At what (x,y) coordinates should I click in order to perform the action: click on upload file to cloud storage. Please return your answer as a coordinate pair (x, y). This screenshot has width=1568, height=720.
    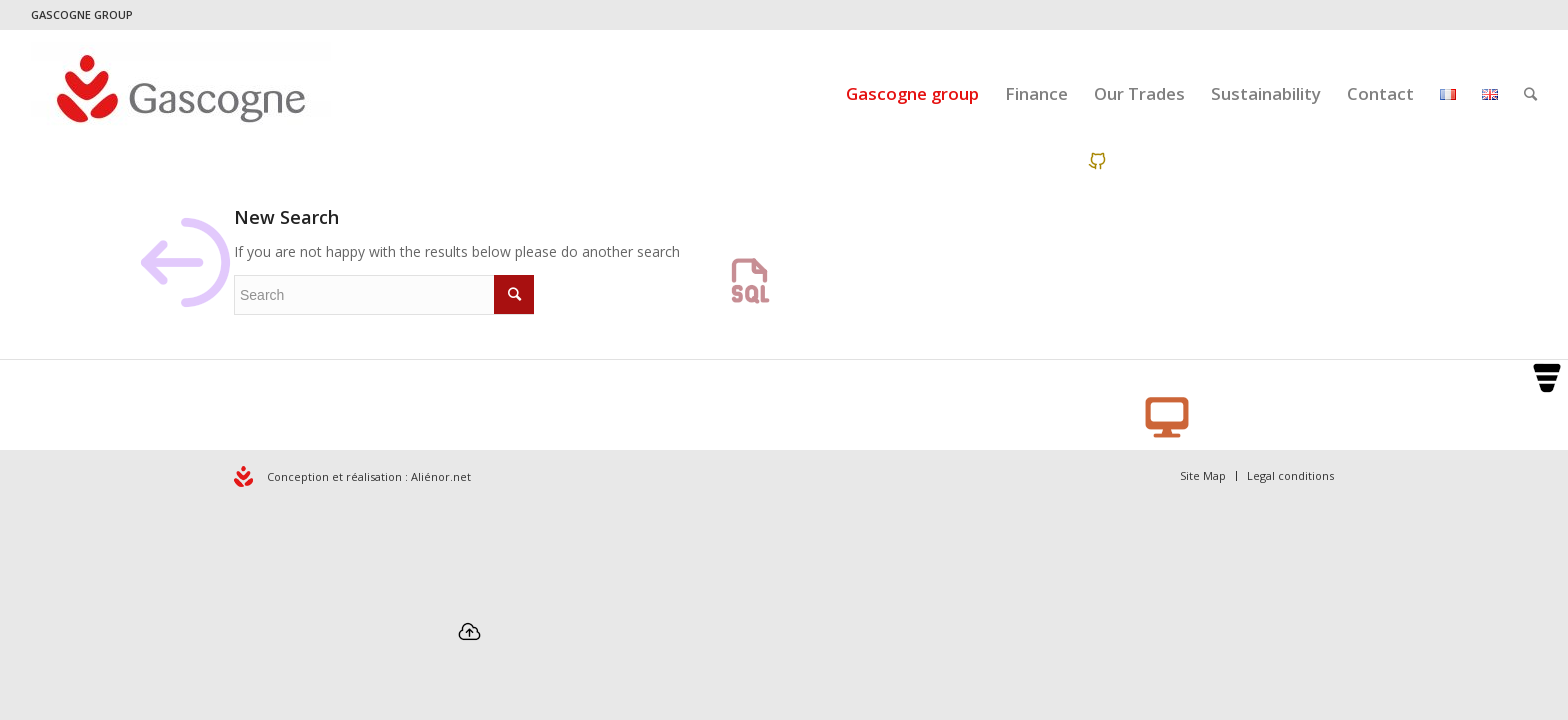
    Looking at the image, I should click on (469, 631).